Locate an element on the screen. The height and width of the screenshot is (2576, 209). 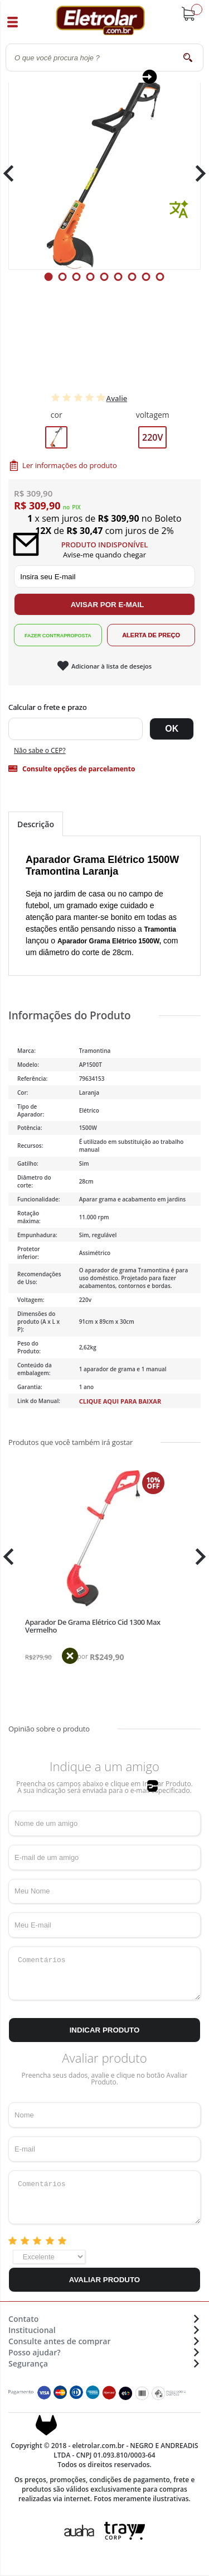
close or dismiss a dialog is located at coordinates (70, 1656).